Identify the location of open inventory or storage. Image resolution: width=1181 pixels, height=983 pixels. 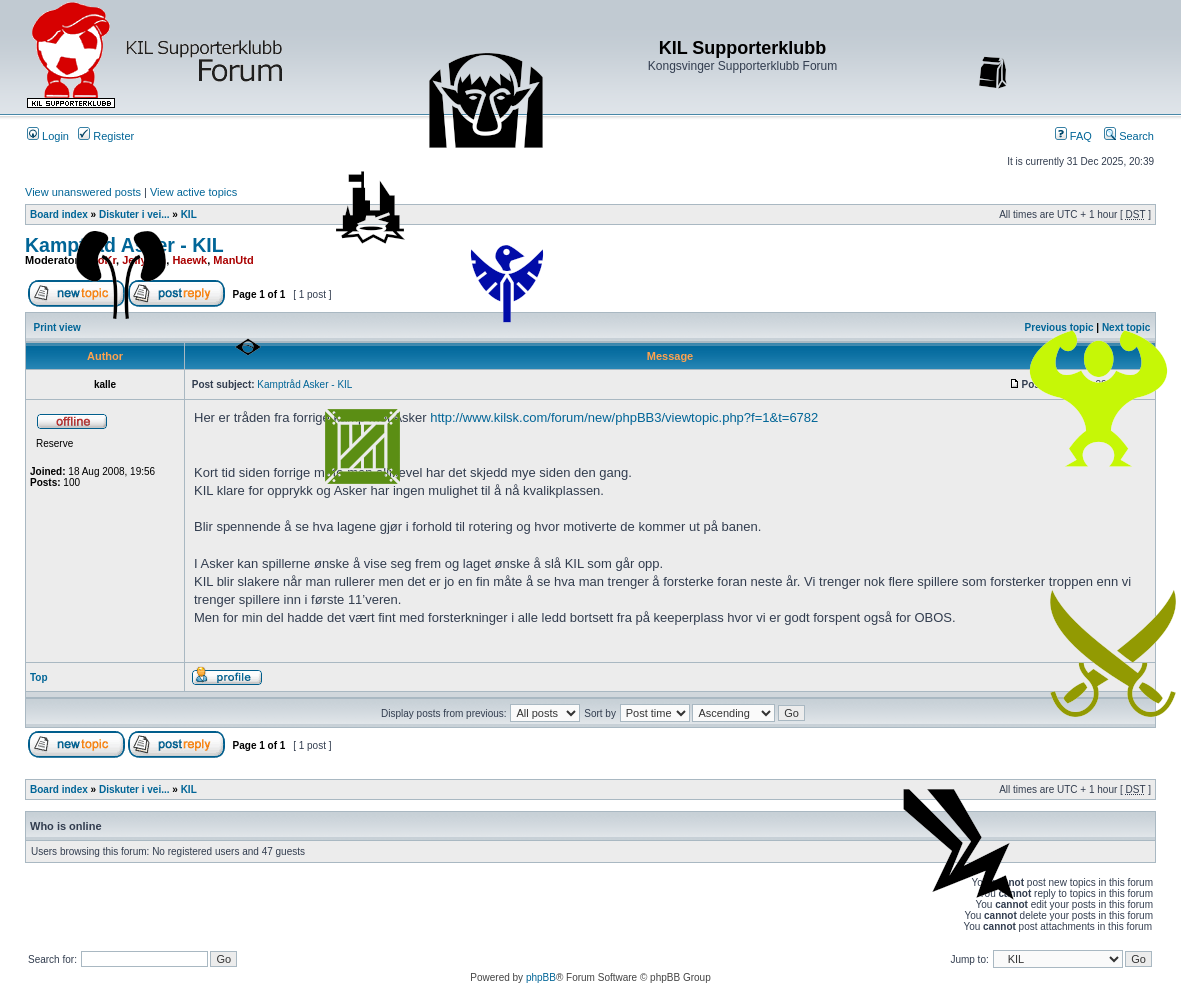
(362, 446).